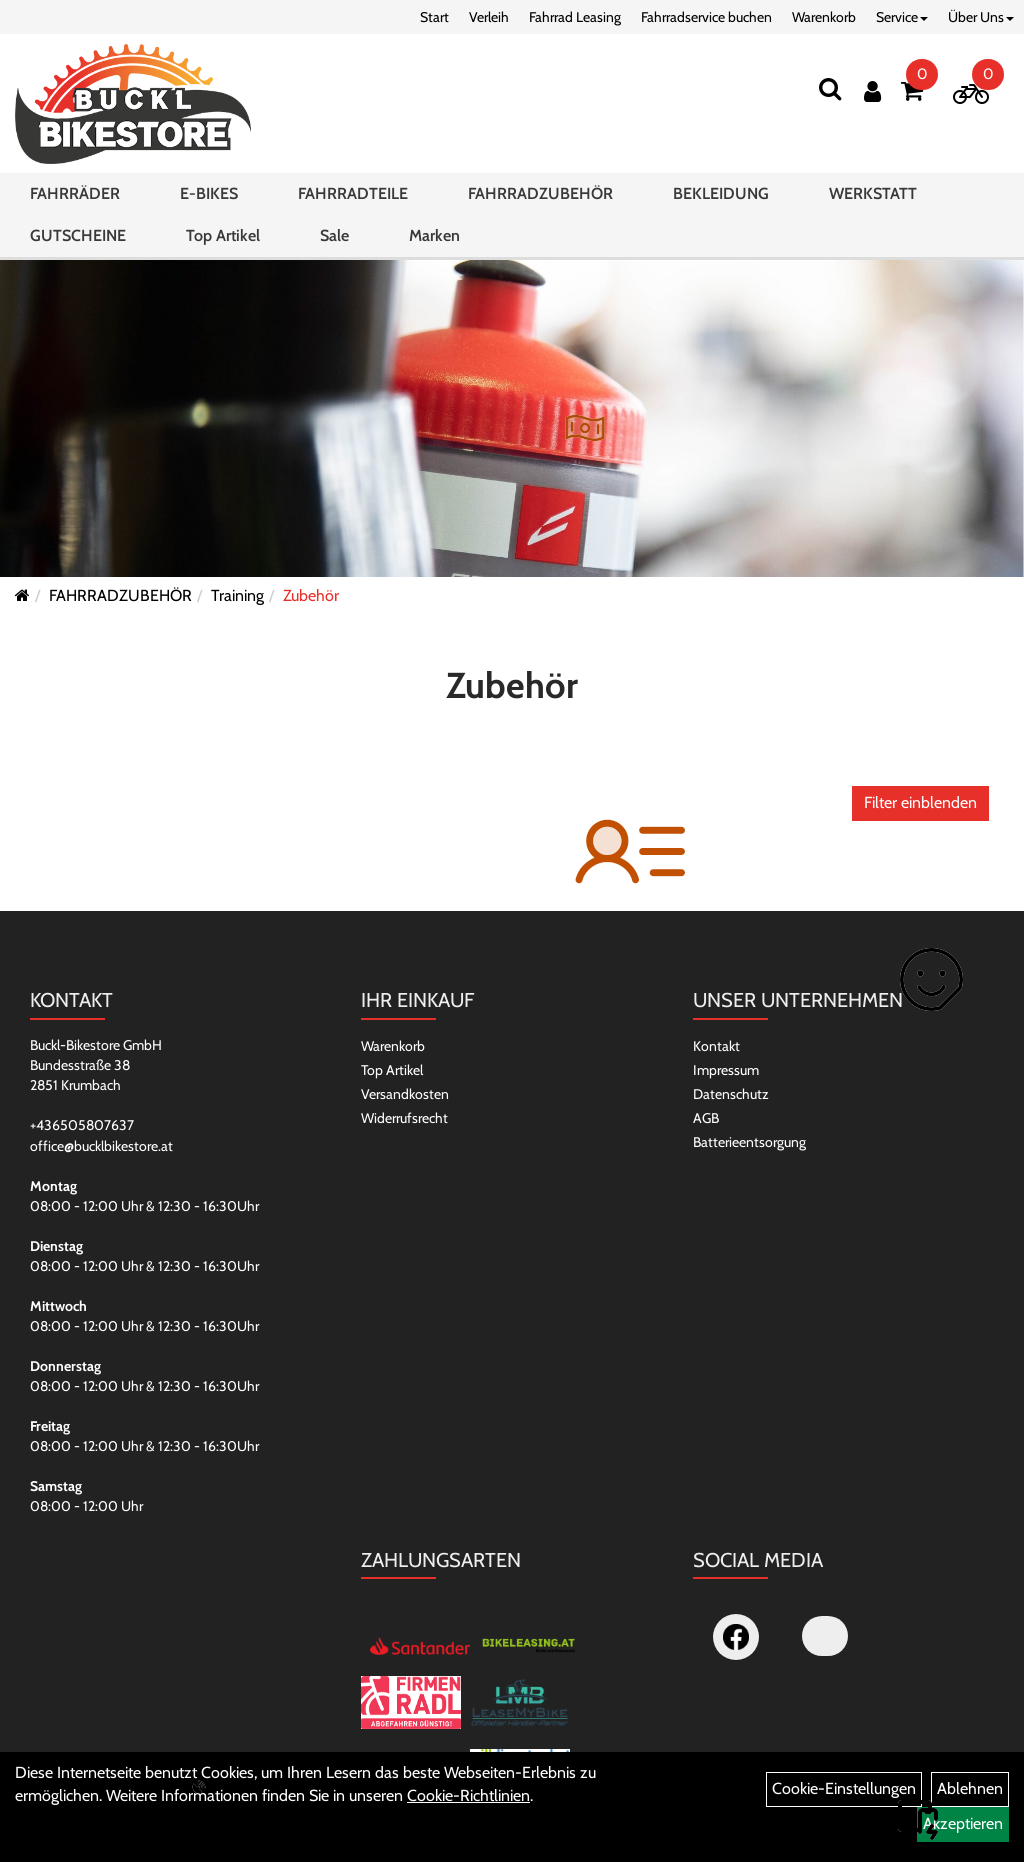  Describe the element at coordinates (918, 1818) in the screenshot. I see `device charging or power status` at that location.